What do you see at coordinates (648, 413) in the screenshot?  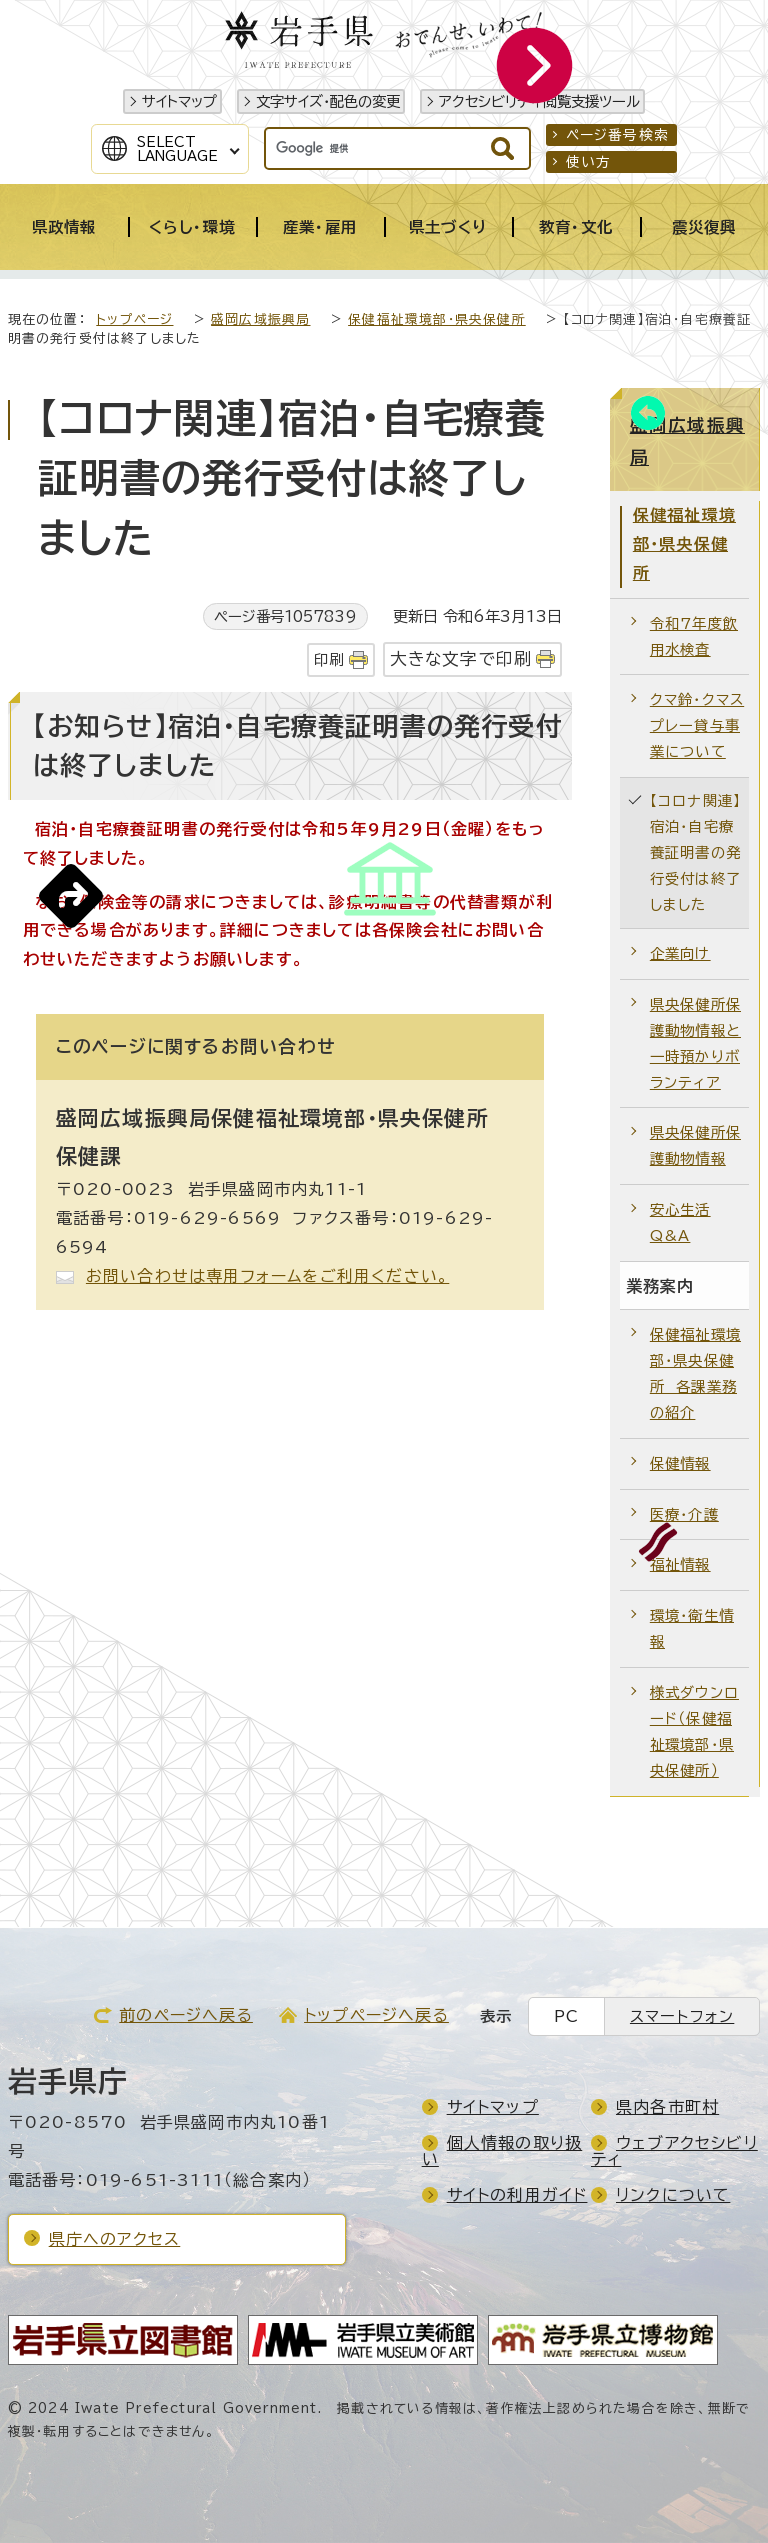 I see `undo the last action` at bounding box center [648, 413].